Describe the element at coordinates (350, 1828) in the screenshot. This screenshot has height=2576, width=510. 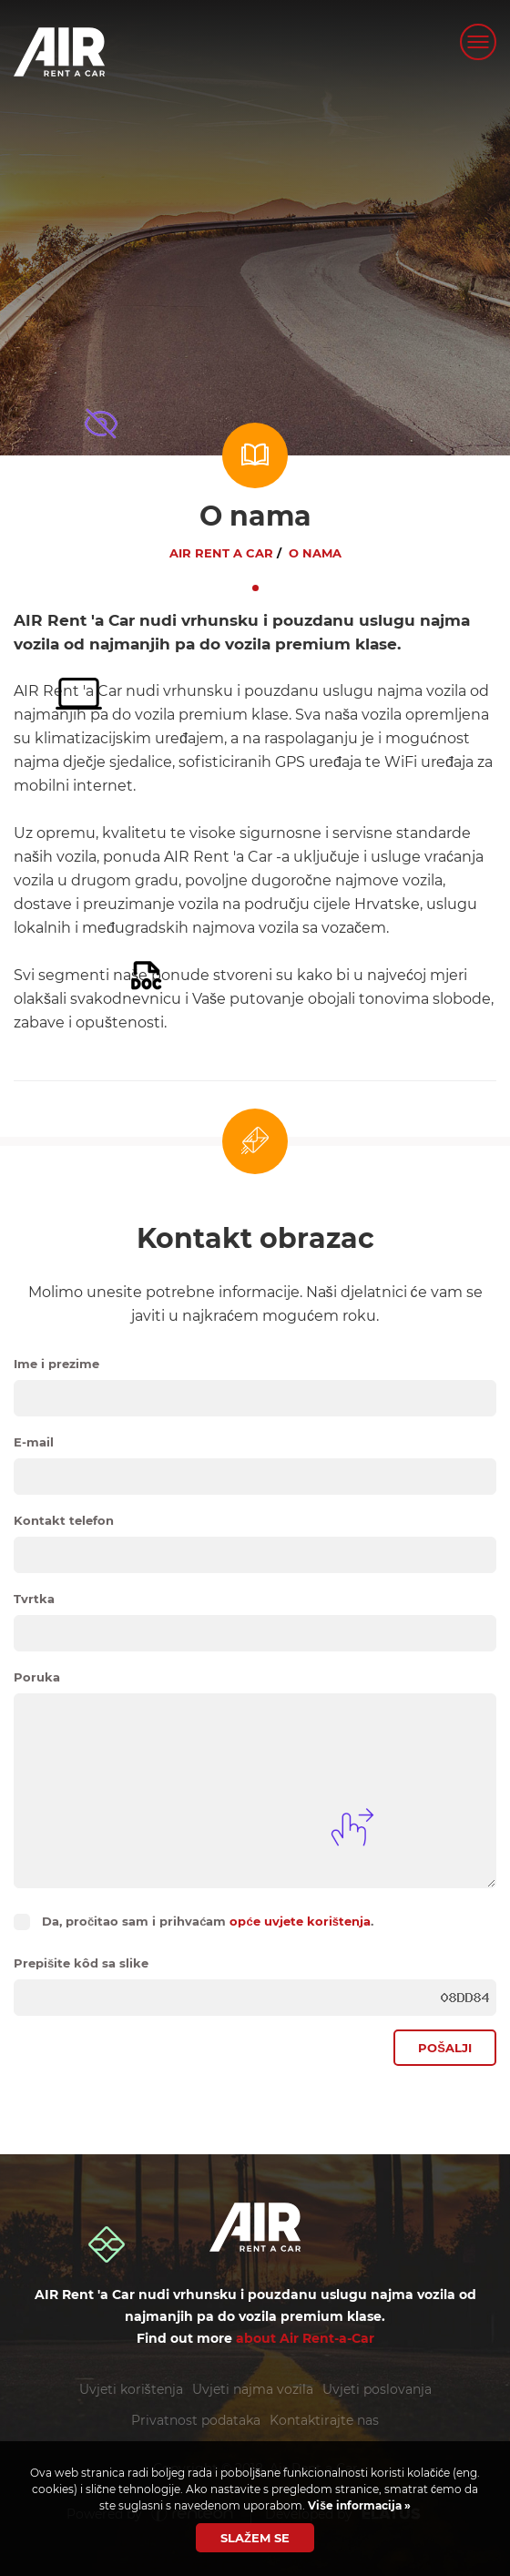
I see `swipe right to continue or proceed` at that location.